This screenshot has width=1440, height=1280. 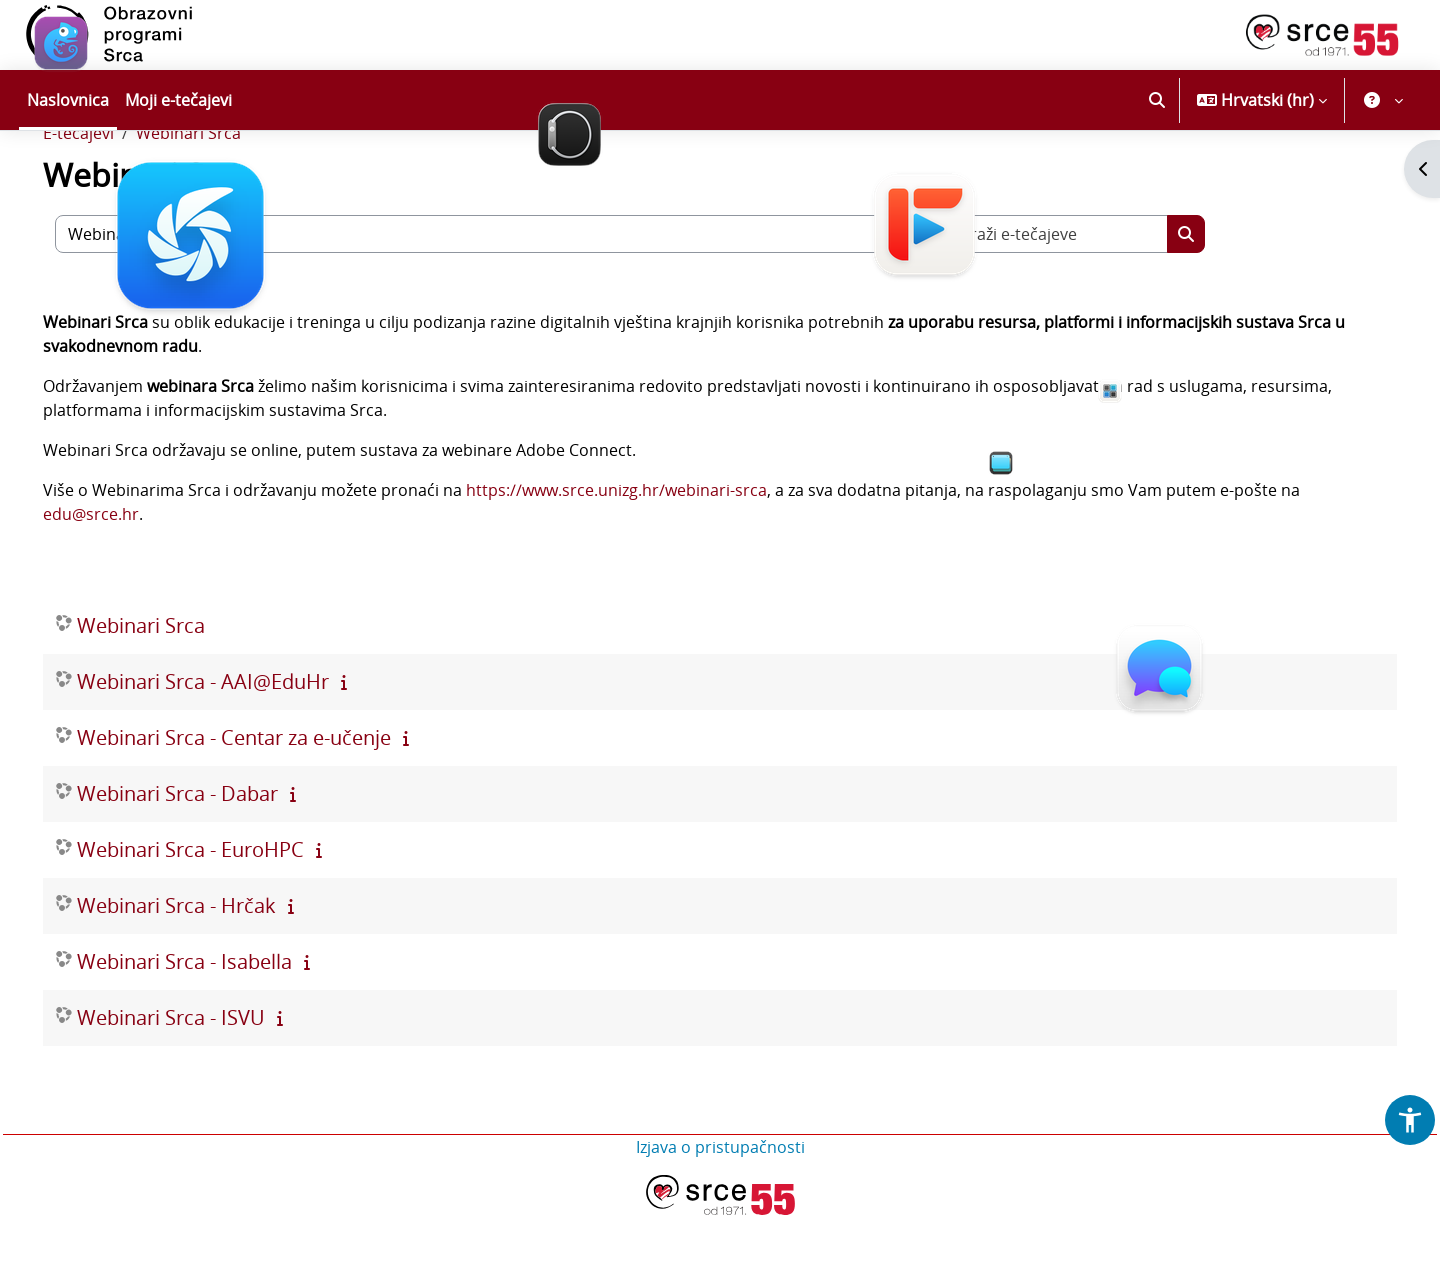 I want to click on open gns3 network simulation software, so click(x=61, y=43).